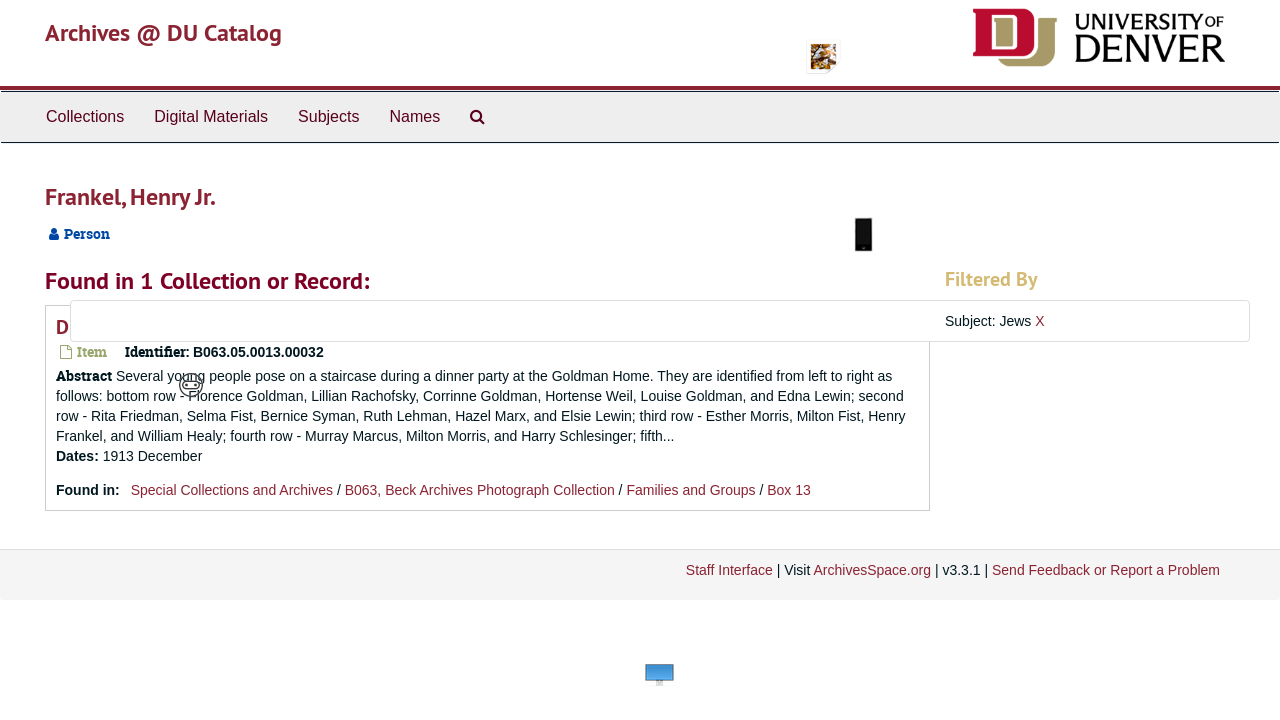  I want to click on launch the GNOME Robots game, so click(191, 385).